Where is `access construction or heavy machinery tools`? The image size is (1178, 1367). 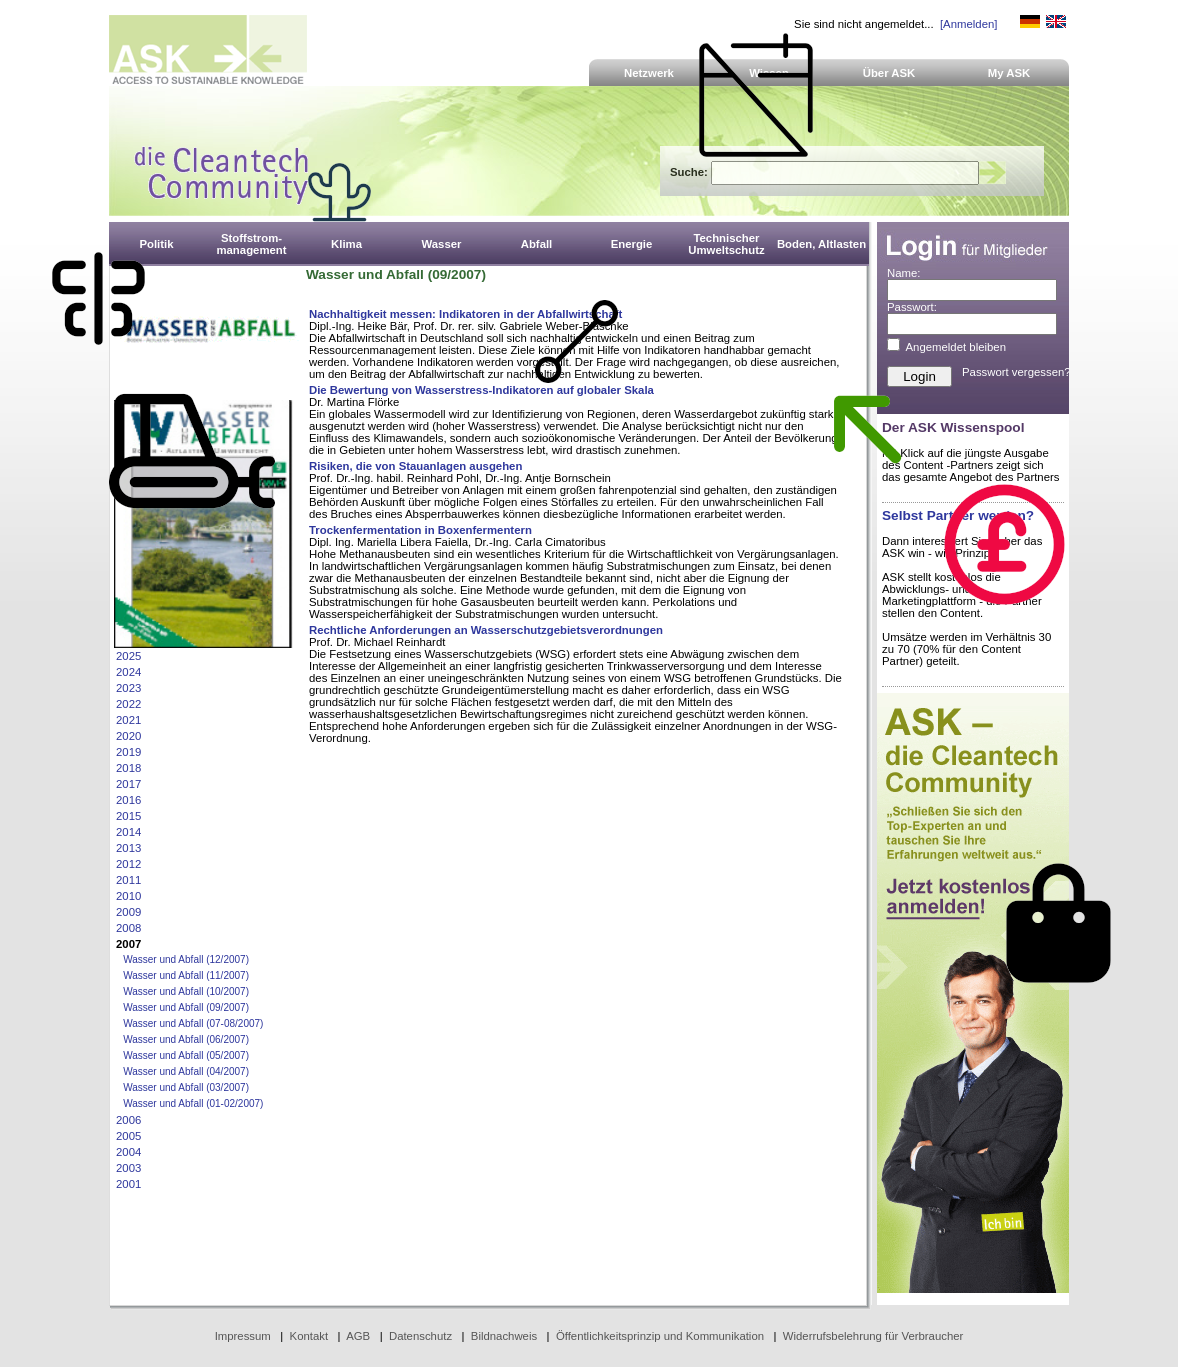 access construction or heavy machinery tools is located at coordinates (192, 451).